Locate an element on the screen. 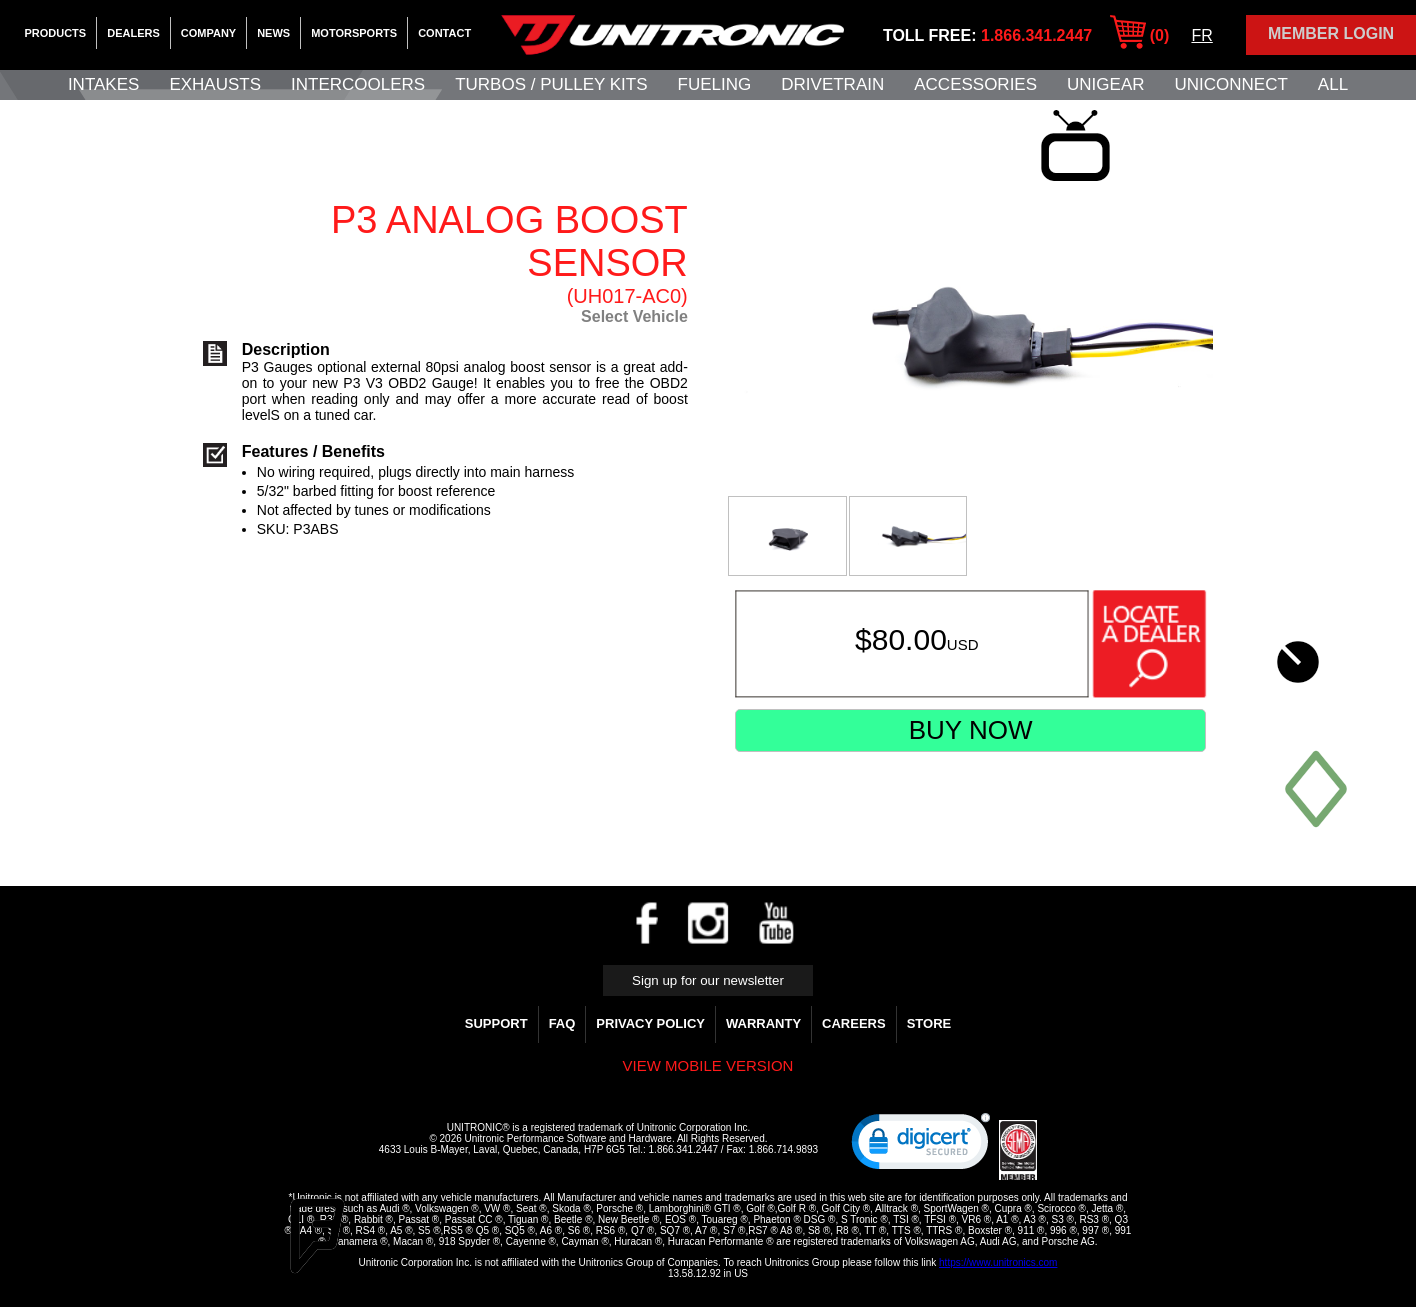 The width and height of the screenshot is (1416, 1307). indicates the diamonds suit in a card game is located at coordinates (1316, 789).